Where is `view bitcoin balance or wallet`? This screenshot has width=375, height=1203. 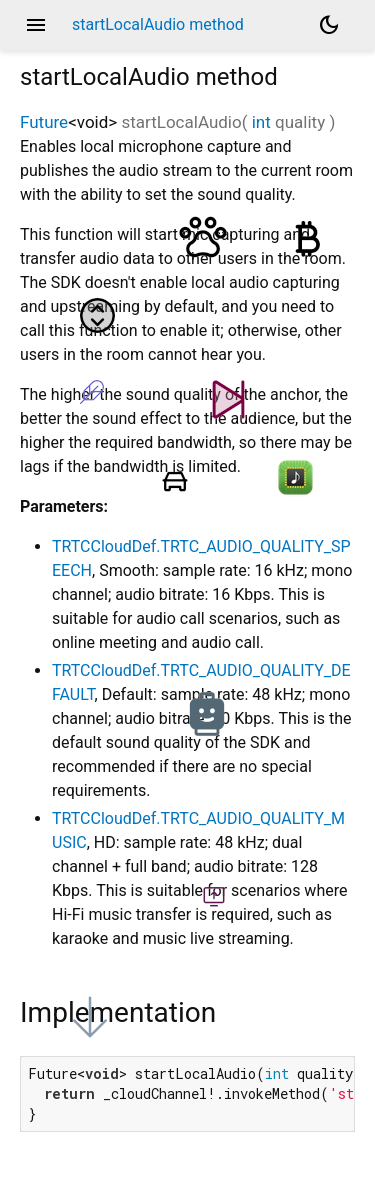
view bitcoin balance or wallet is located at coordinates (306, 239).